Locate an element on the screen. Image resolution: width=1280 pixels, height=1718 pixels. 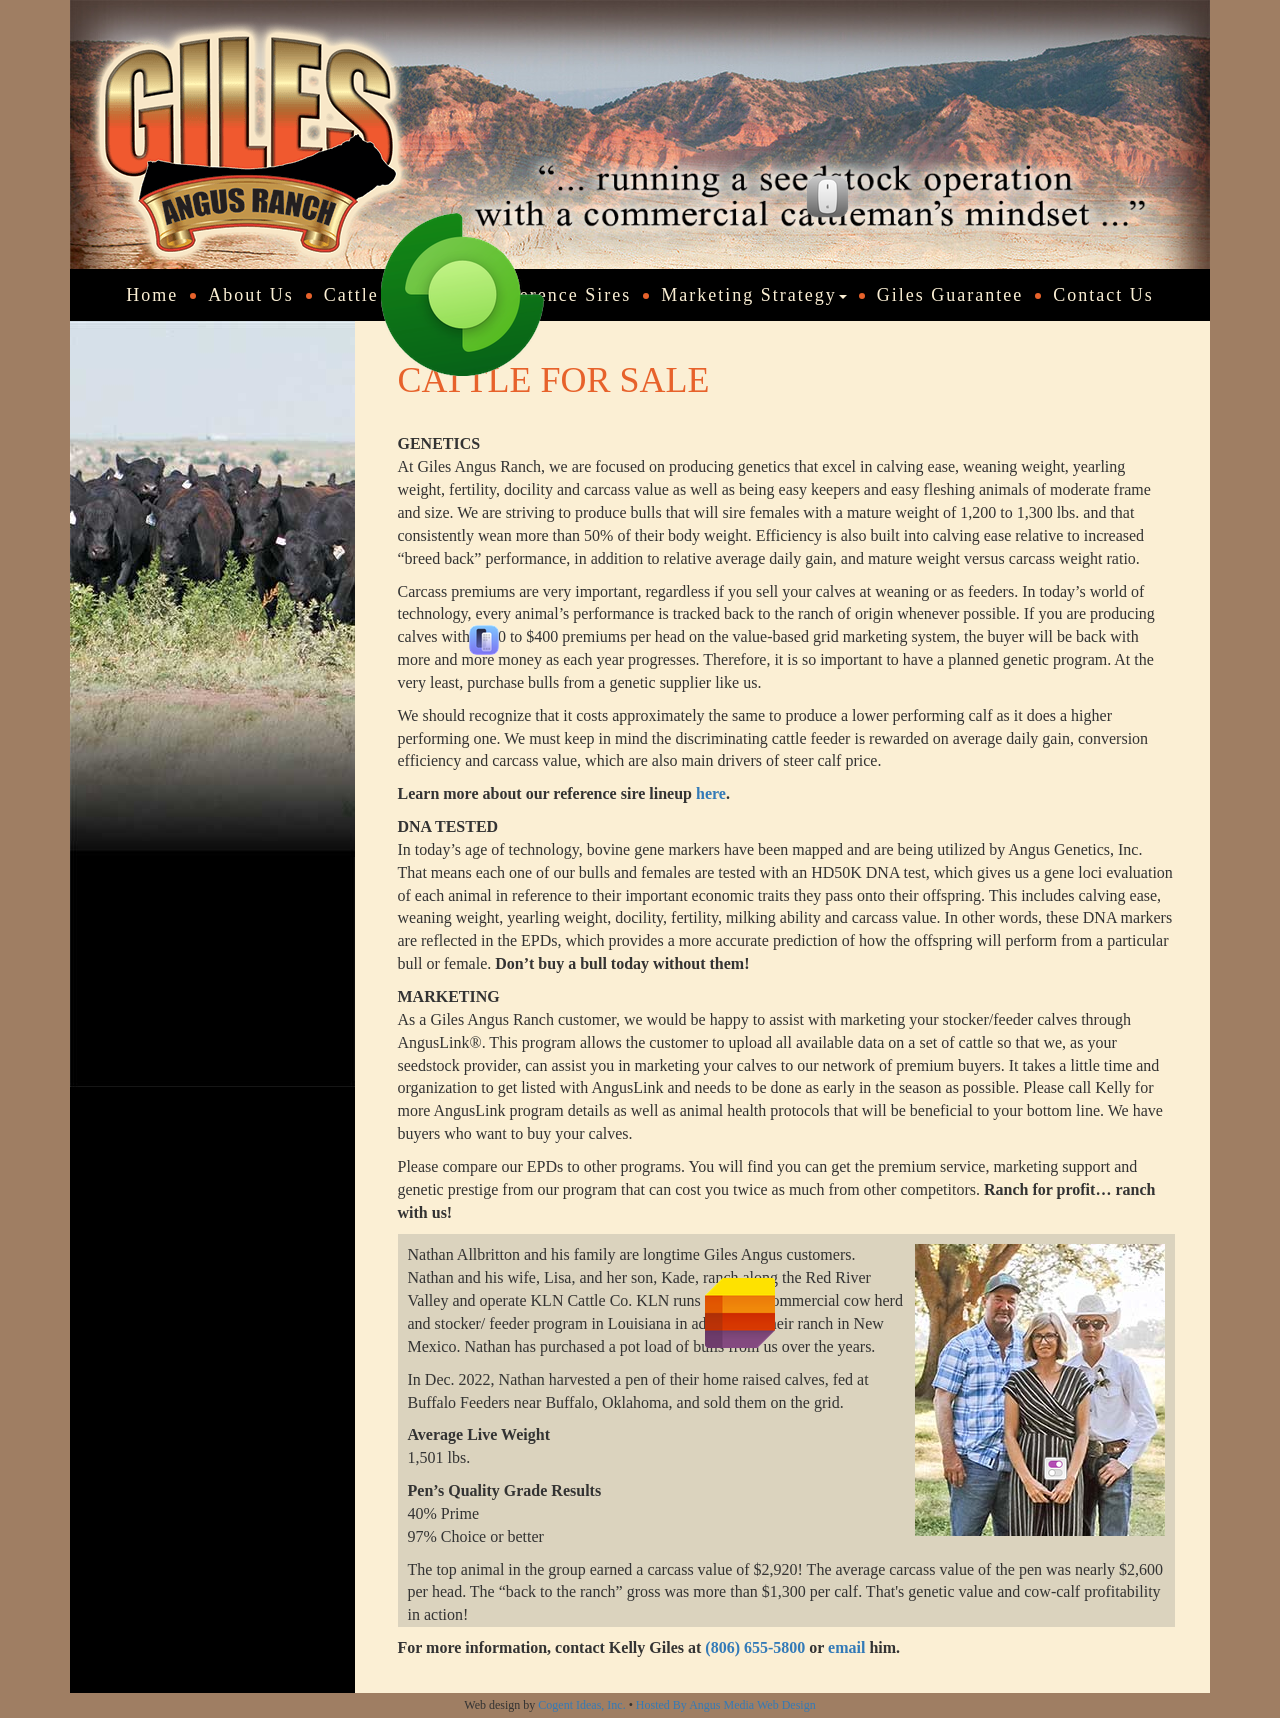
open insights app is located at coordinates (462, 294).